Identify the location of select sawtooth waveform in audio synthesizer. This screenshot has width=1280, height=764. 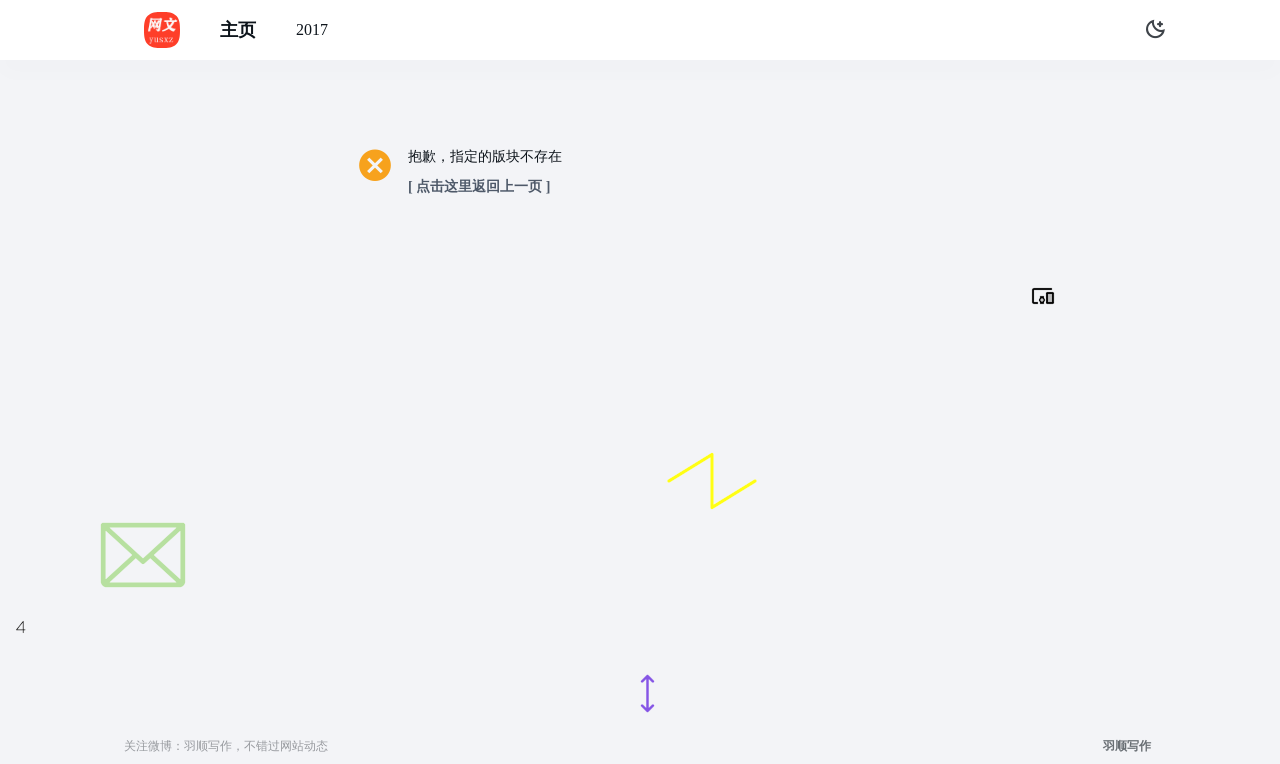
(712, 481).